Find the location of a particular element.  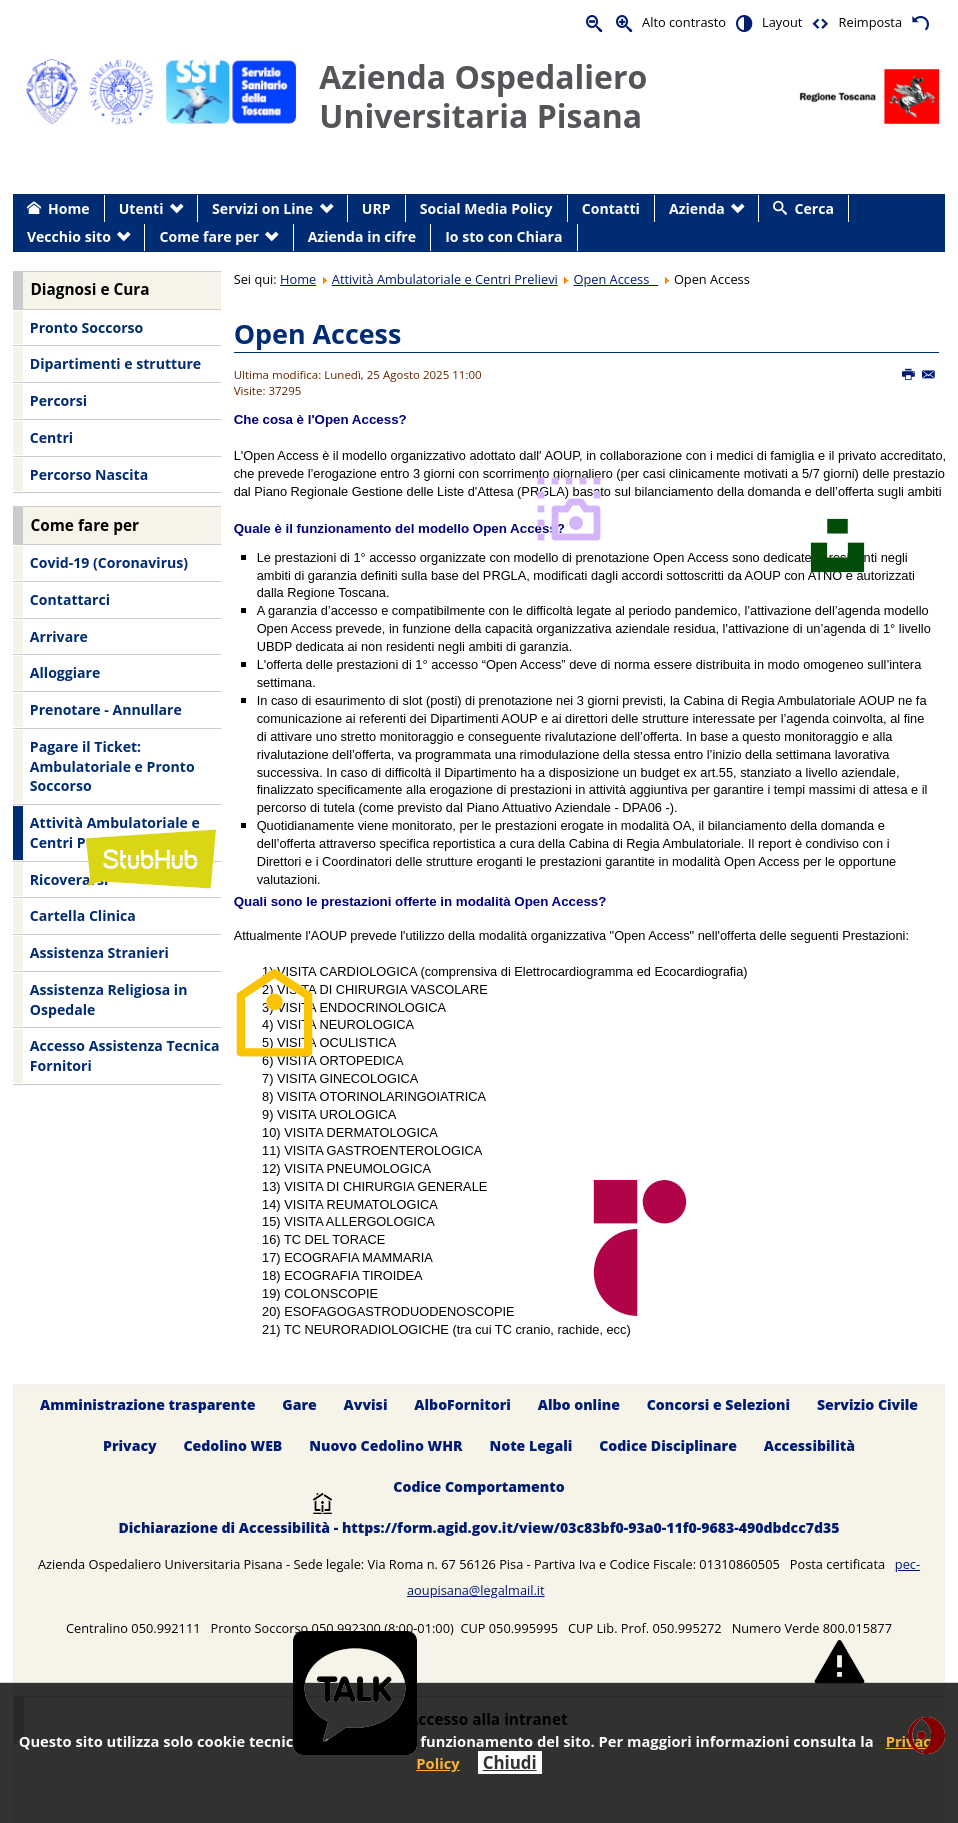

radix ui library logo is located at coordinates (640, 1248).